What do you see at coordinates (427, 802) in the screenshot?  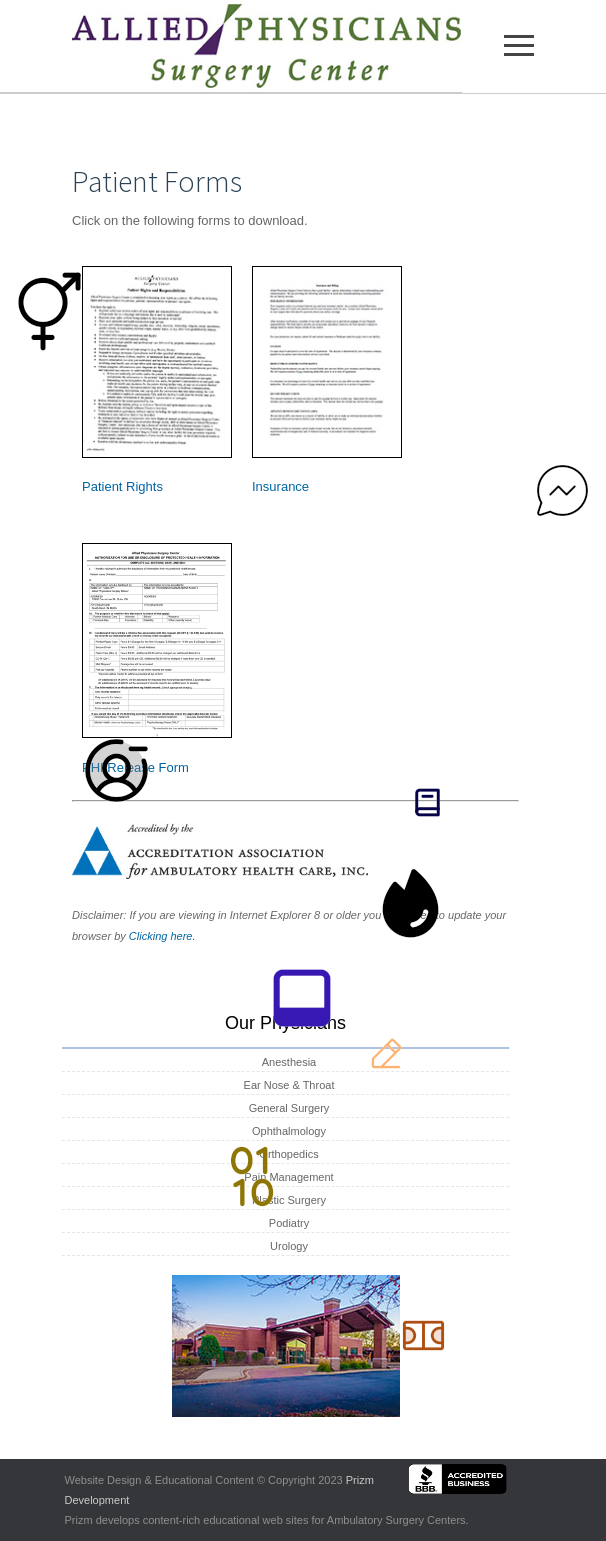 I see `open a book or reading app` at bounding box center [427, 802].